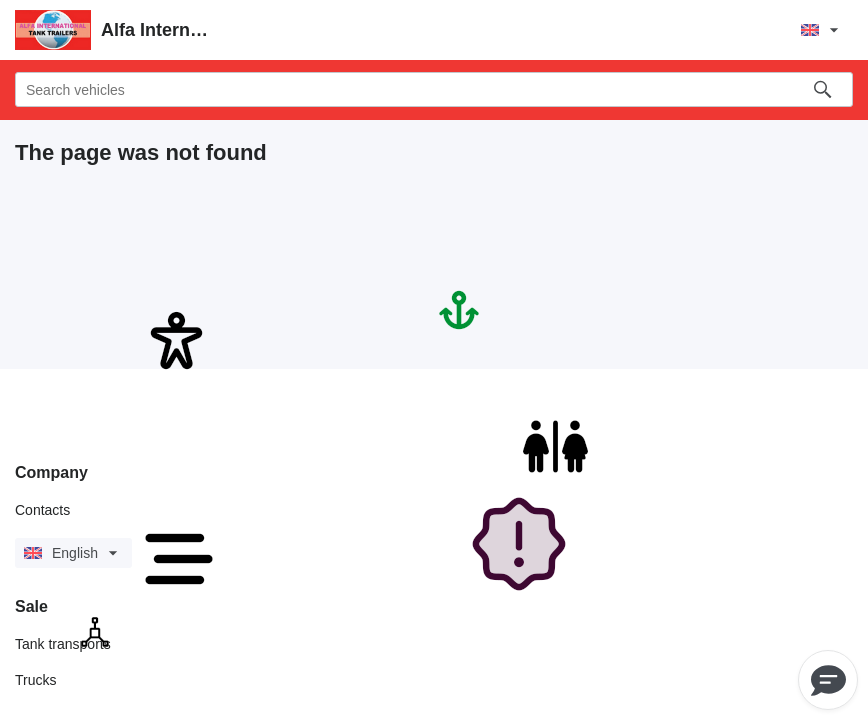 The image size is (868, 720). What do you see at coordinates (179, 559) in the screenshot?
I see `open navigation menu` at bounding box center [179, 559].